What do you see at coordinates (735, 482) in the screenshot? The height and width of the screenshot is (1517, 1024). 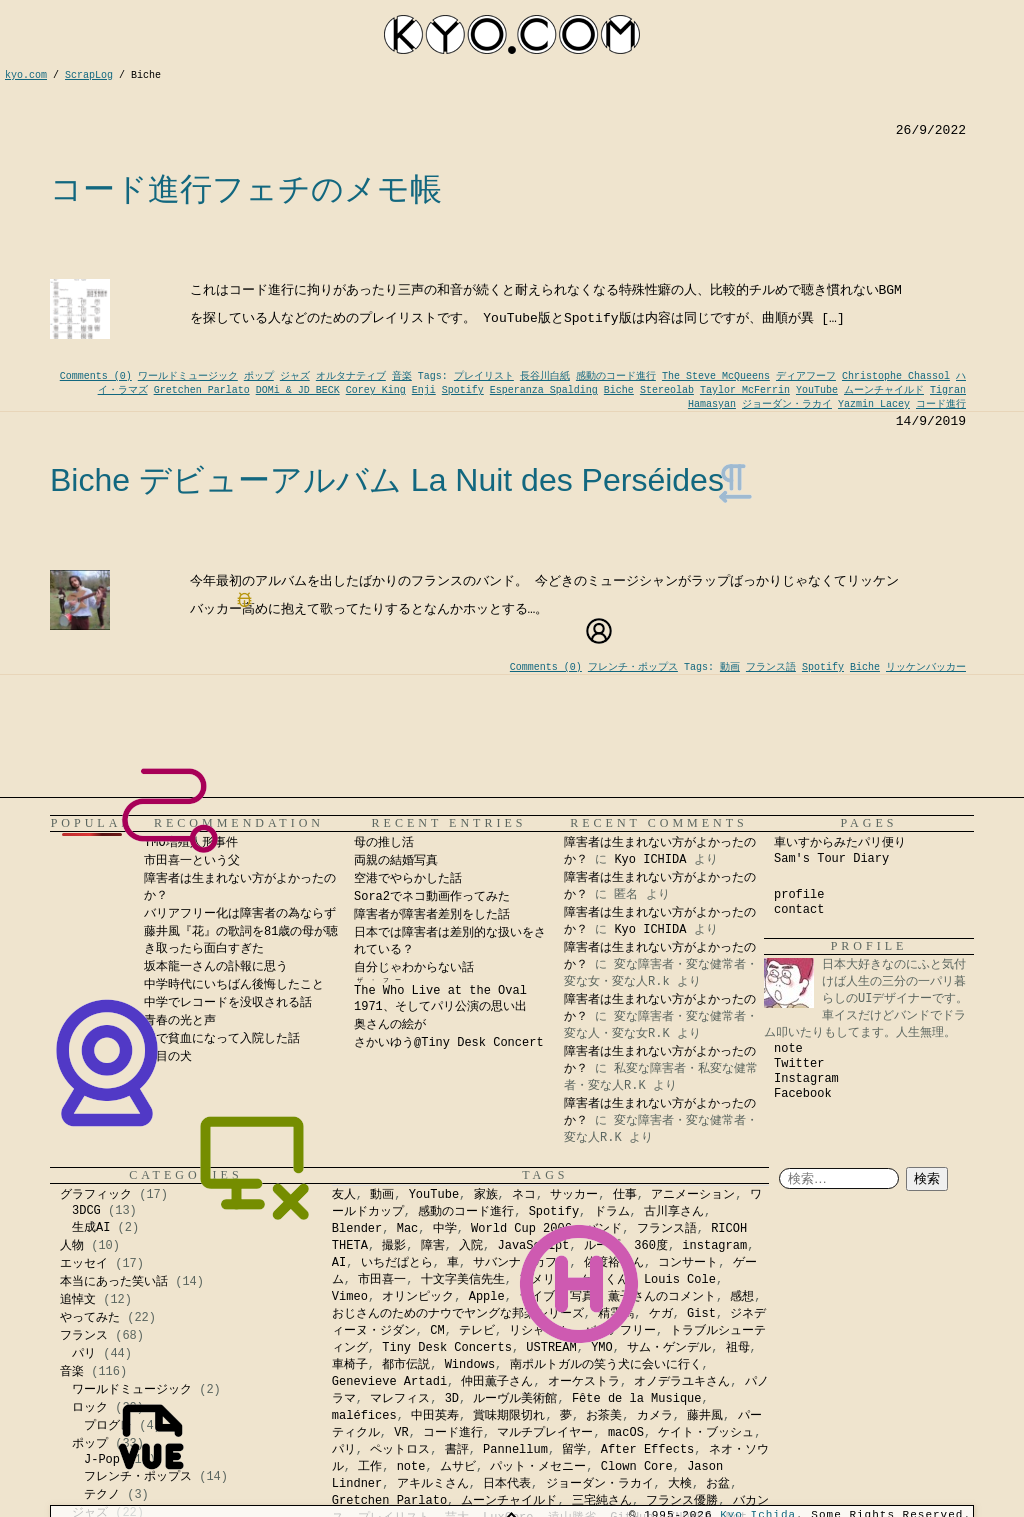 I see `switch text direction to right-to-left` at bounding box center [735, 482].